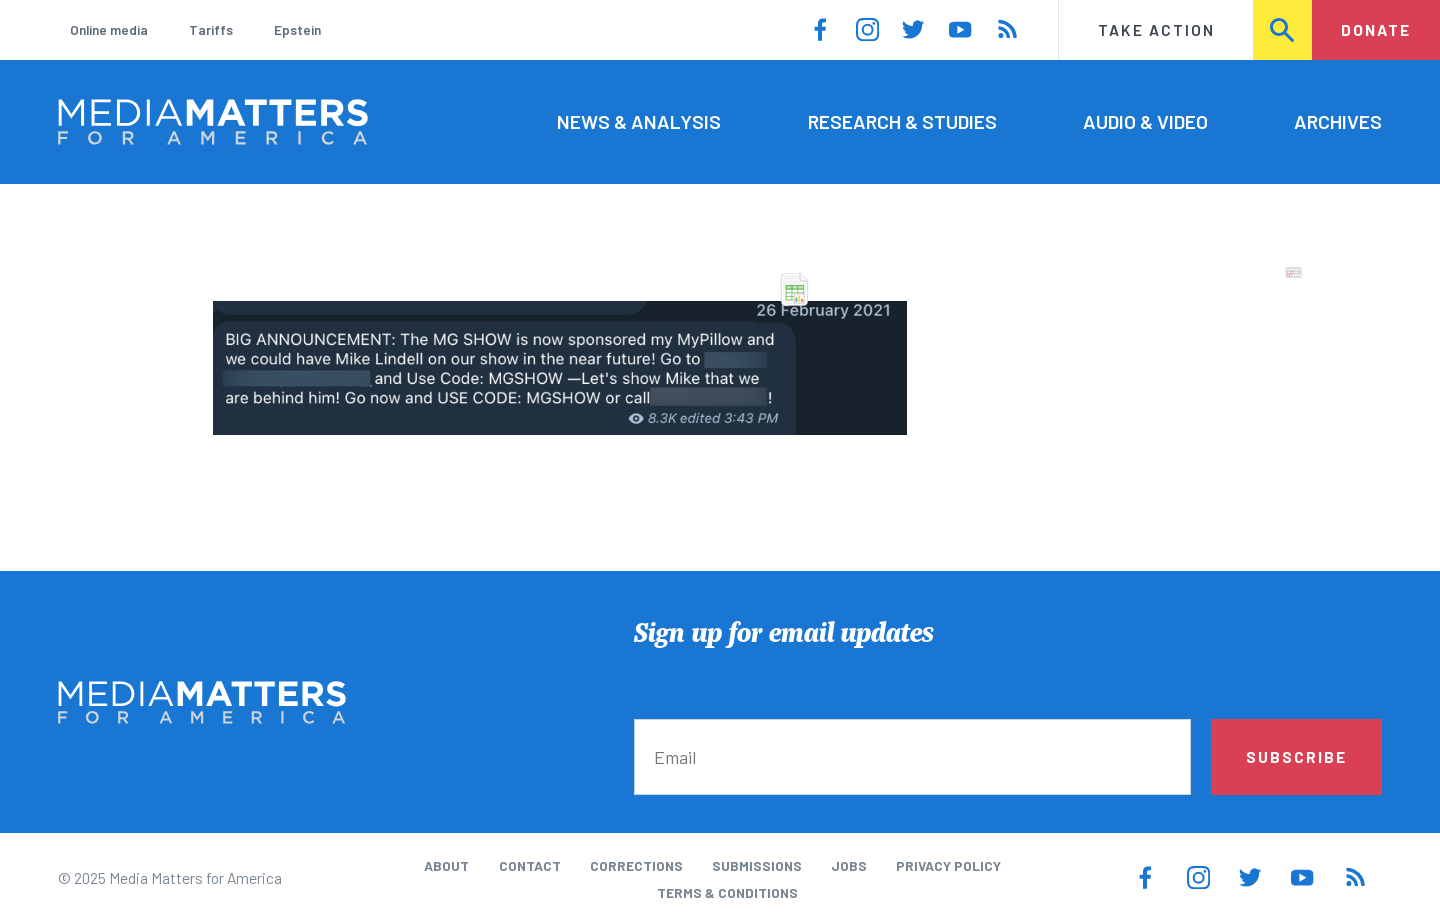  Describe the element at coordinates (794, 289) in the screenshot. I see `spreadsheet file type indicator` at that location.